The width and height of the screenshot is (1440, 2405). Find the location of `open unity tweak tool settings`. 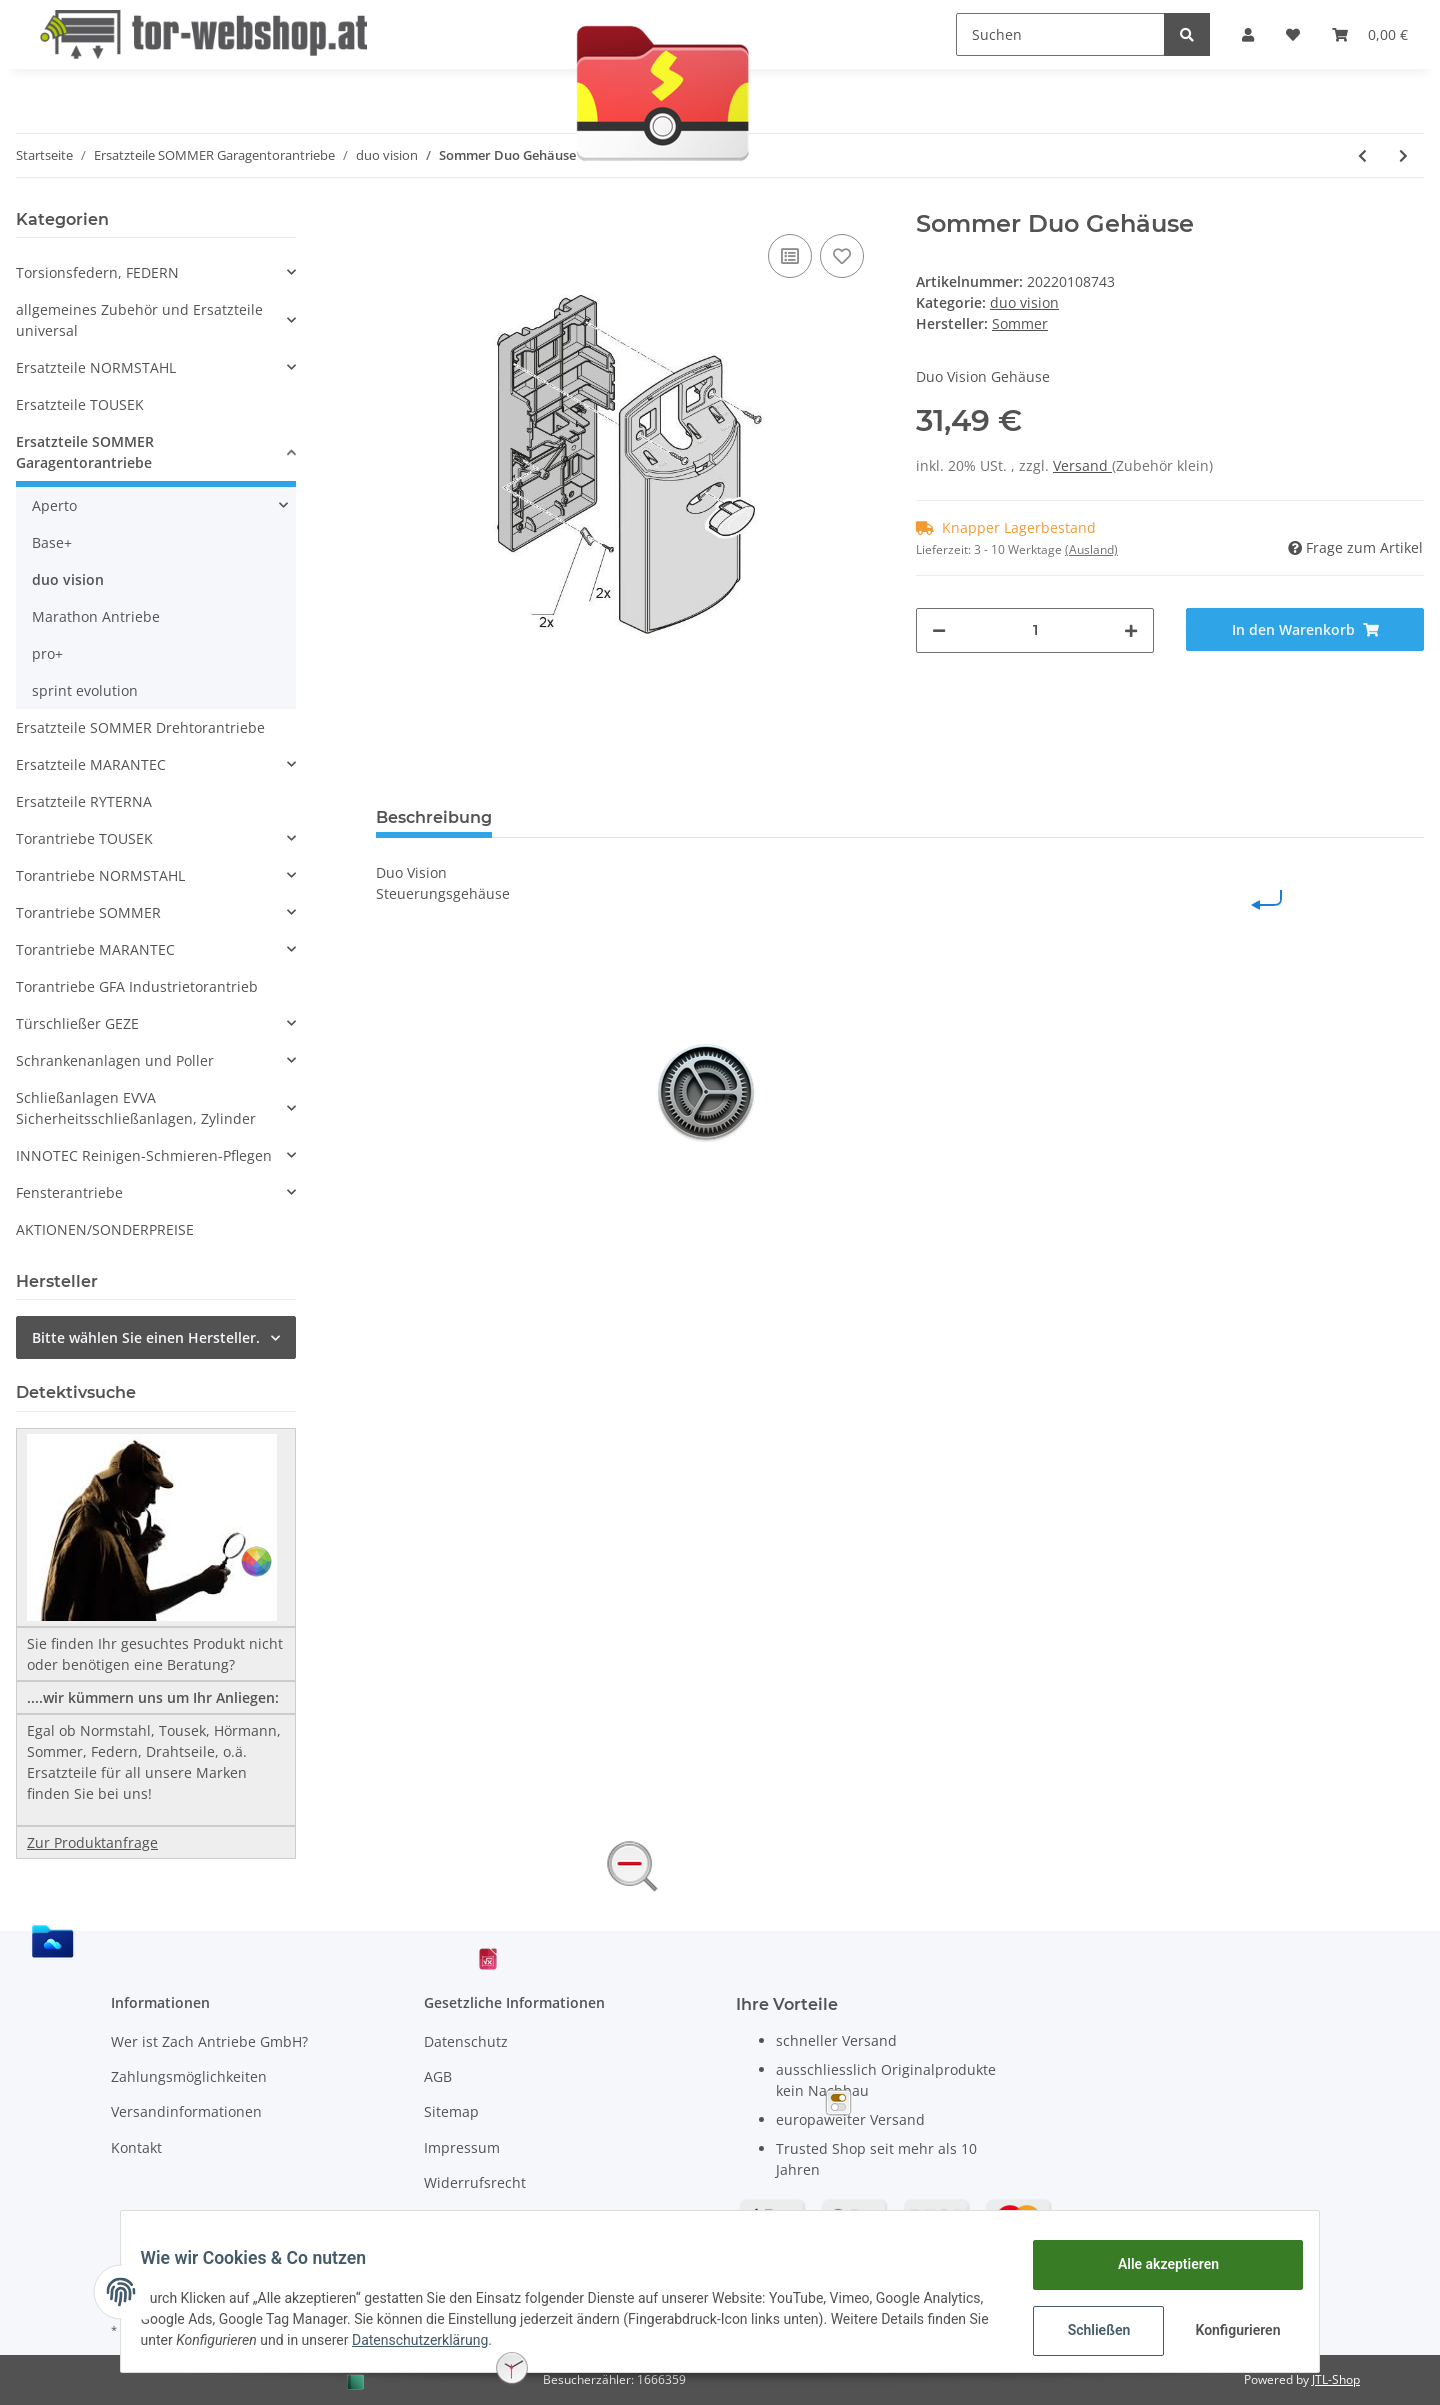

open unity tweak tool settings is located at coordinates (838, 2102).